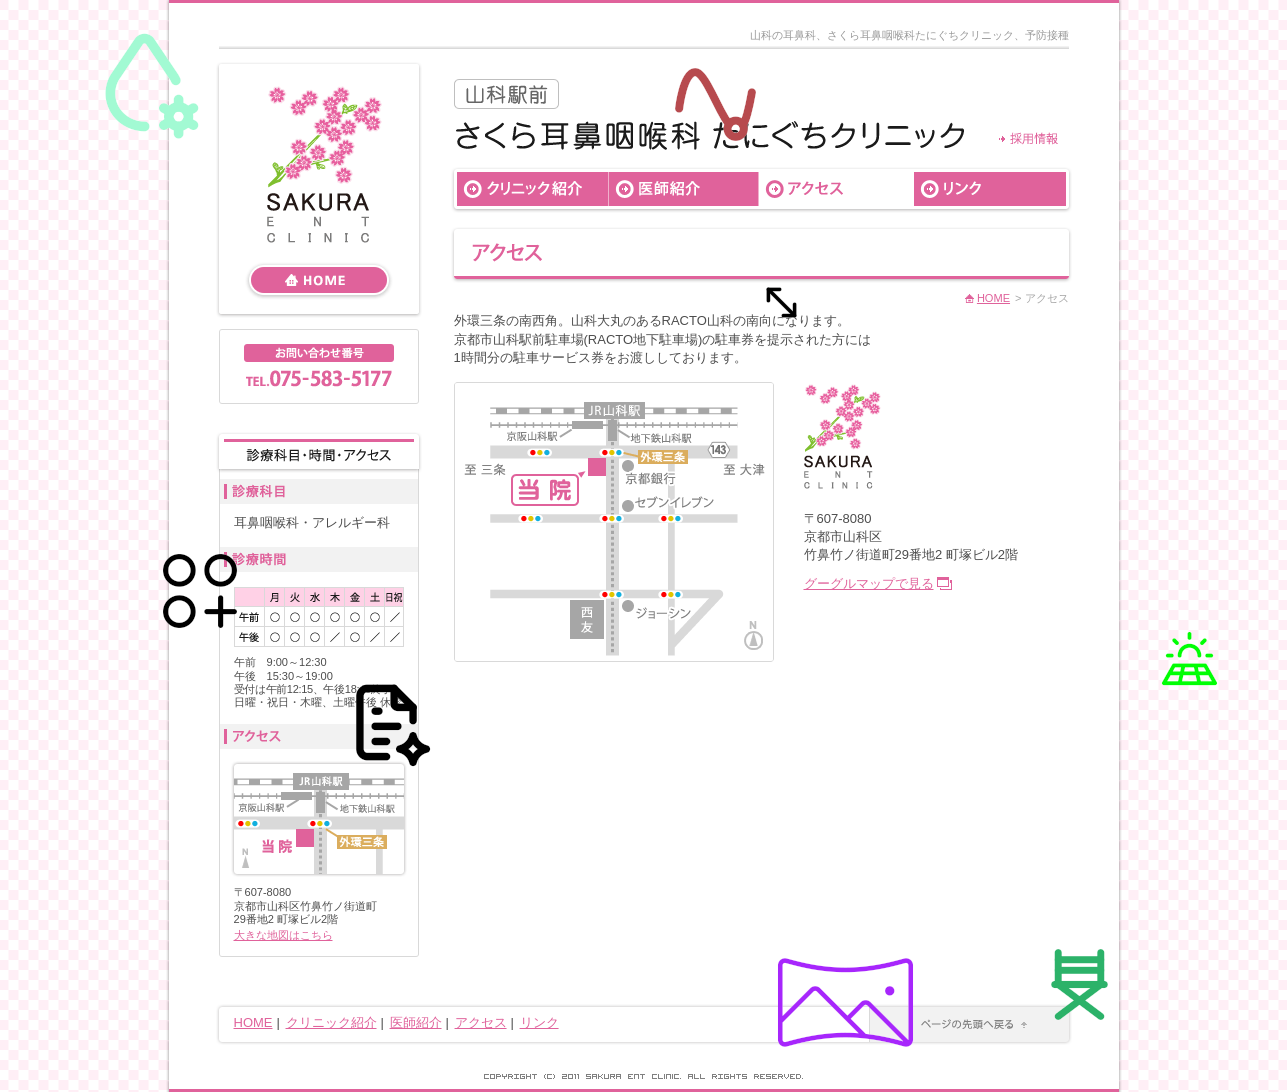 This screenshot has height=1092, width=1287. Describe the element at coordinates (200, 591) in the screenshot. I see `add a new item to a group or collection` at that location.